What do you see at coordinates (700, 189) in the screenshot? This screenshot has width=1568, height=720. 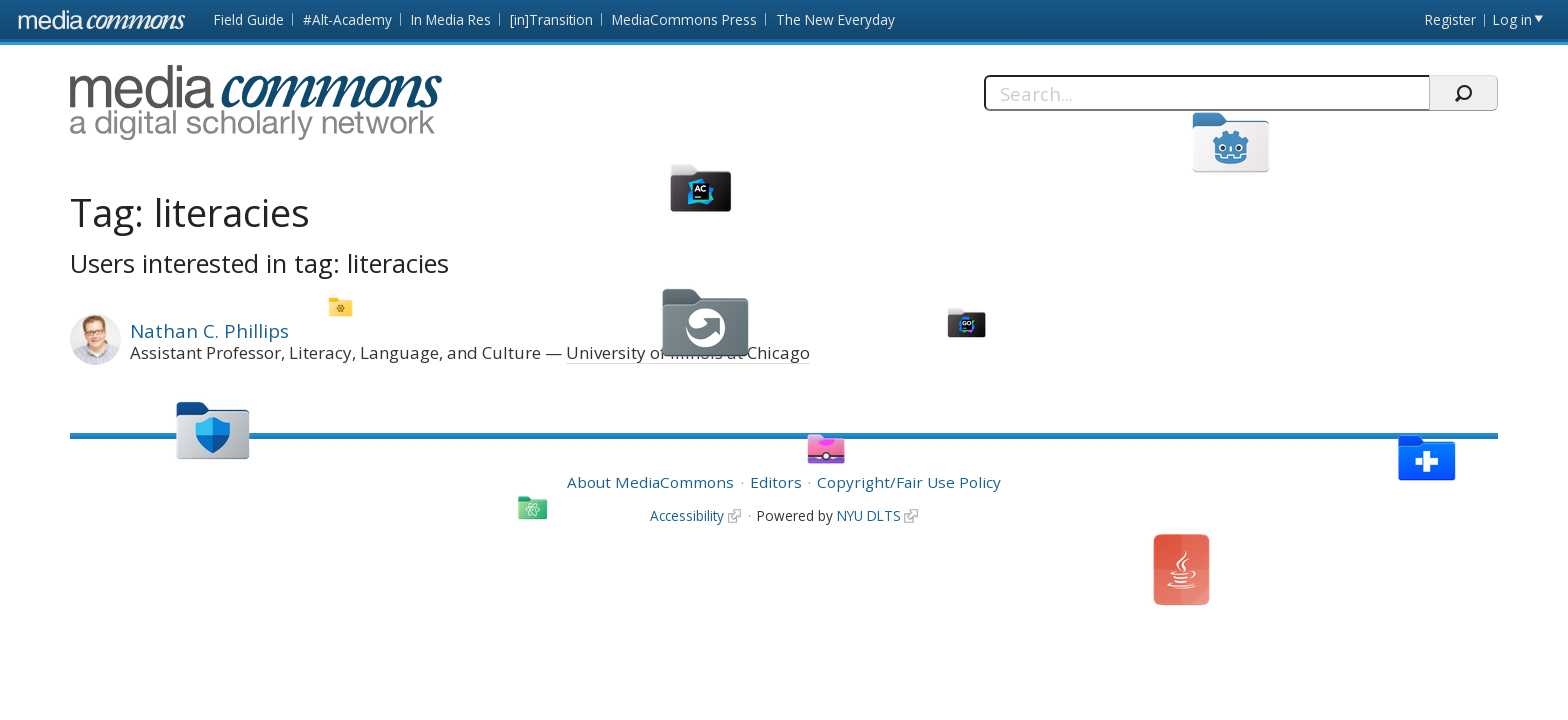 I see `open AppCode project folder` at bounding box center [700, 189].